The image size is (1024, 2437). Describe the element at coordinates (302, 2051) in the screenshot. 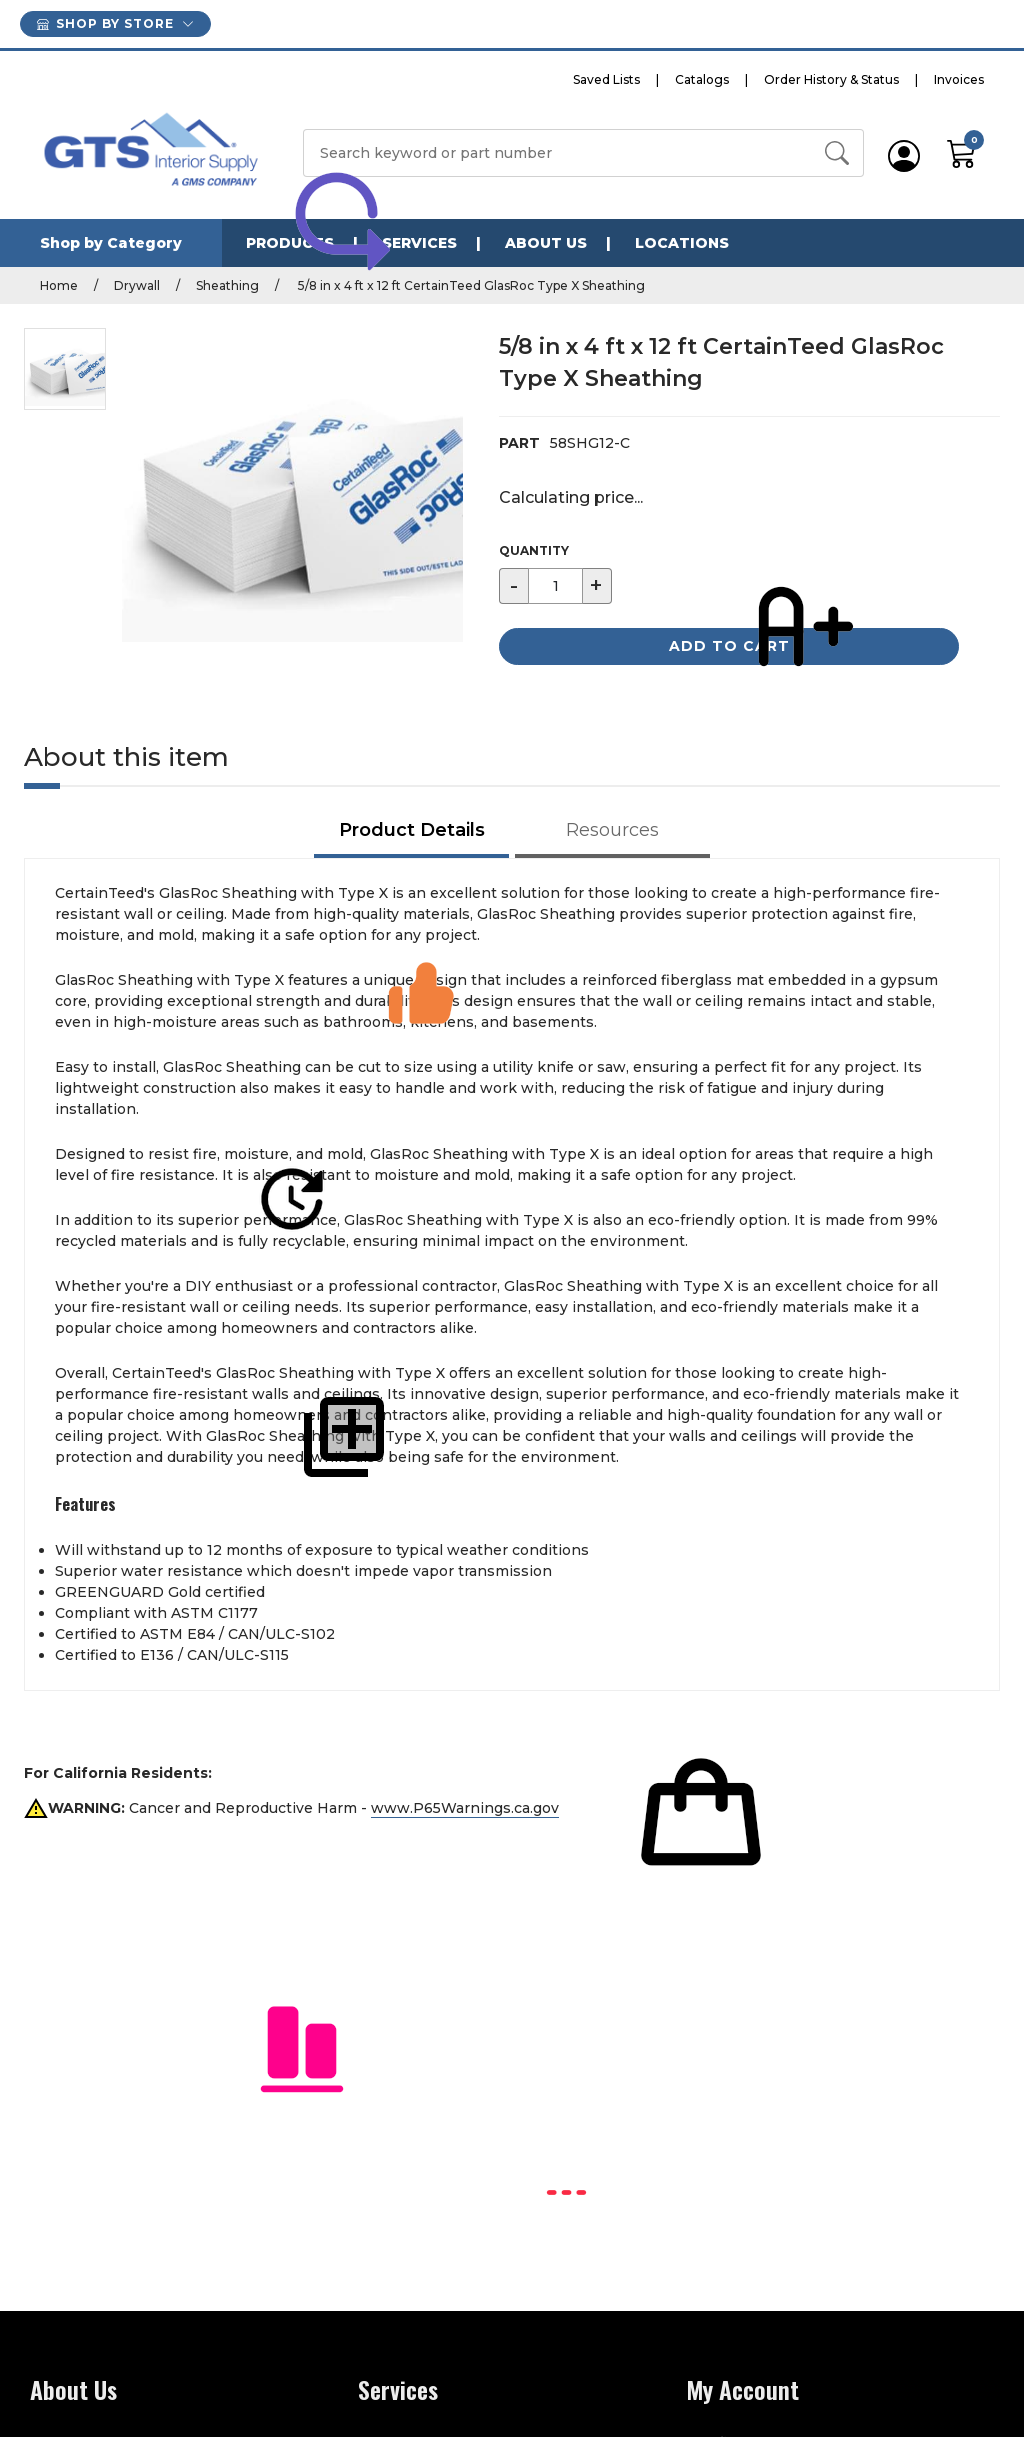

I see `align selected objects to the bottom edge` at that location.